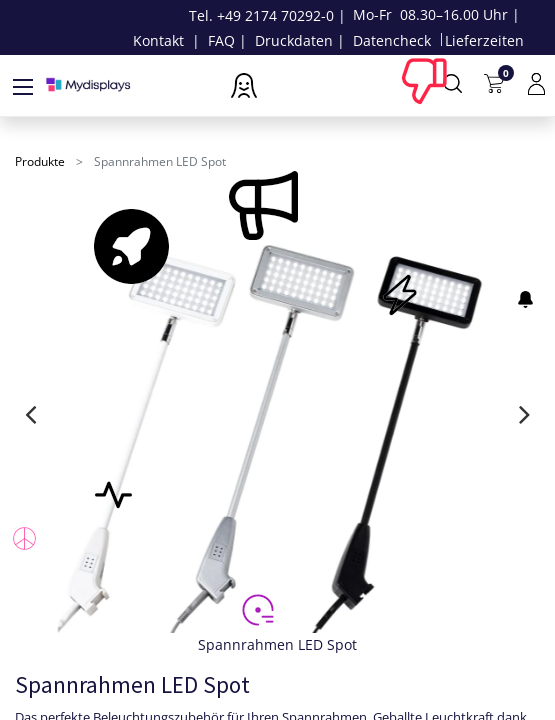 The height and width of the screenshot is (720, 555). What do you see at coordinates (263, 205) in the screenshot?
I see `make an announcement or broadcast` at bounding box center [263, 205].